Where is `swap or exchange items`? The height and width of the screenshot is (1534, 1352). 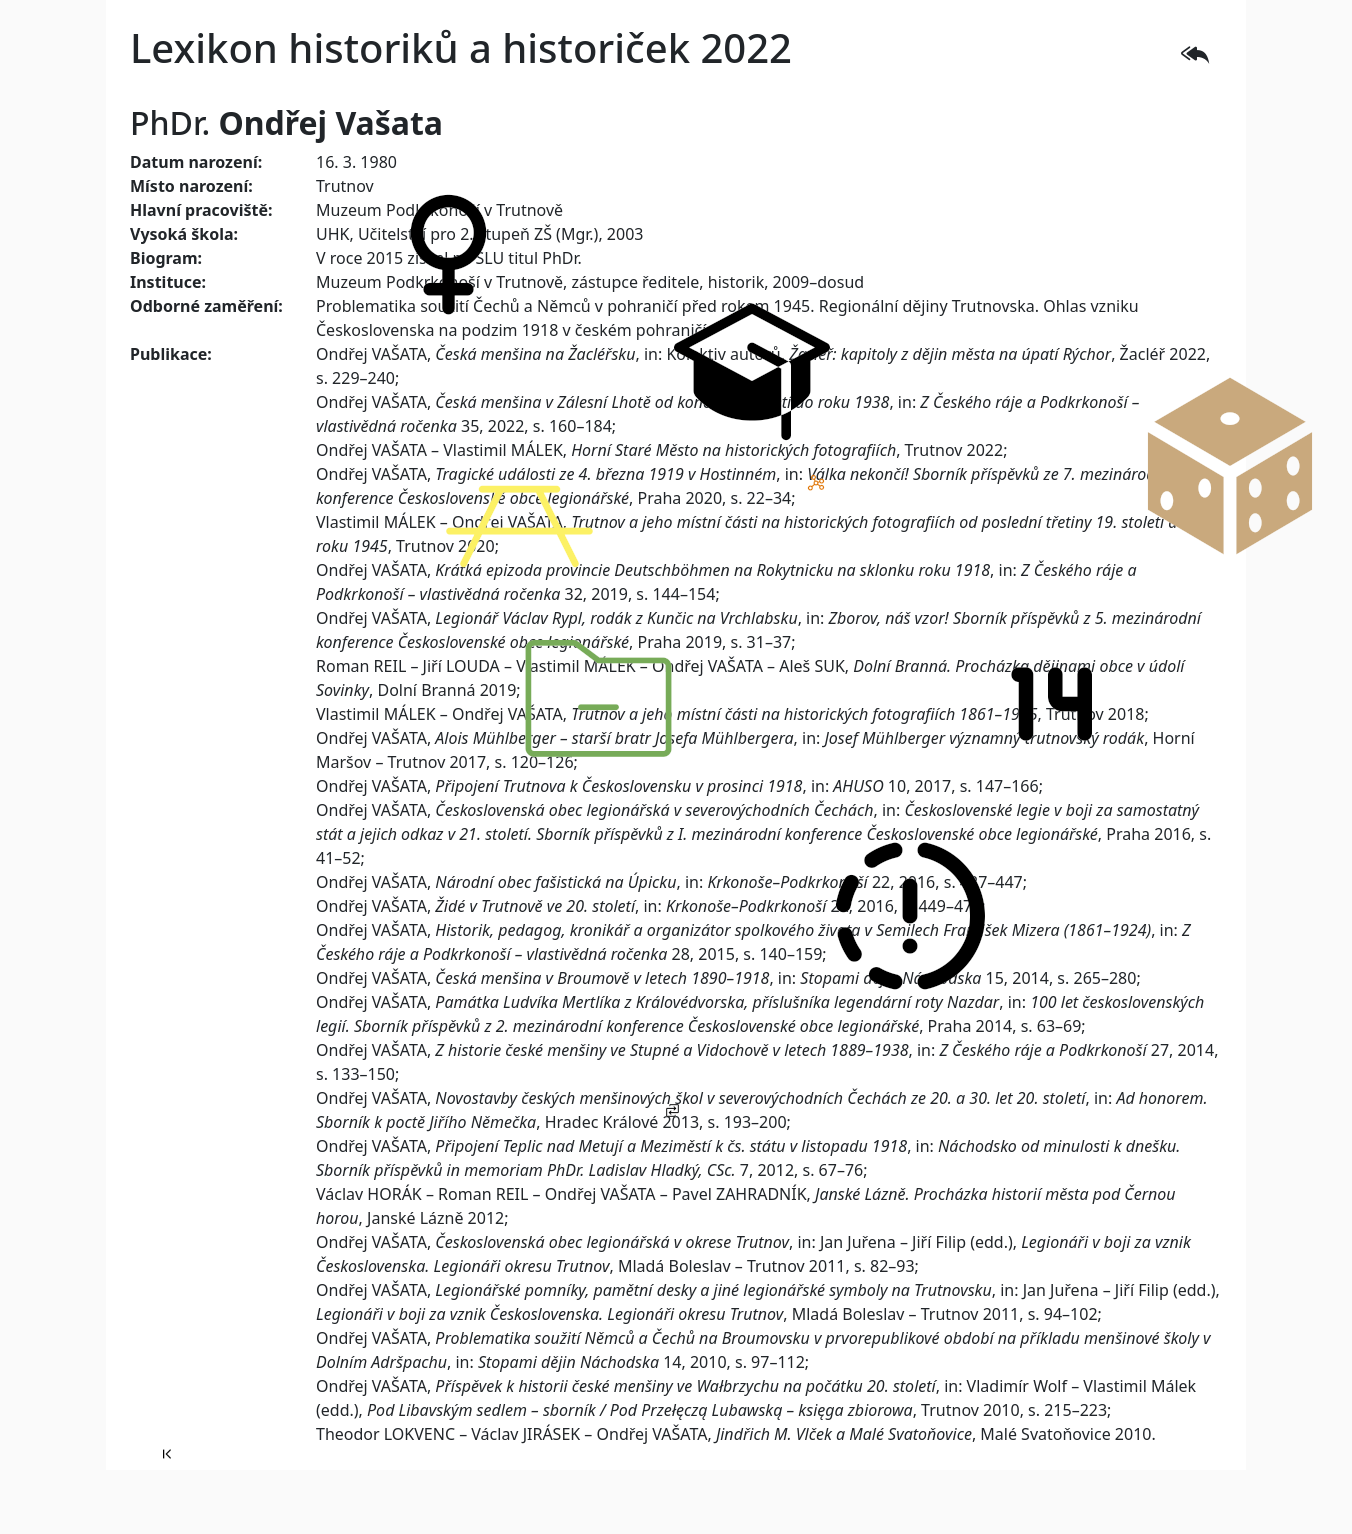
swap or exchange items is located at coordinates (672, 1110).